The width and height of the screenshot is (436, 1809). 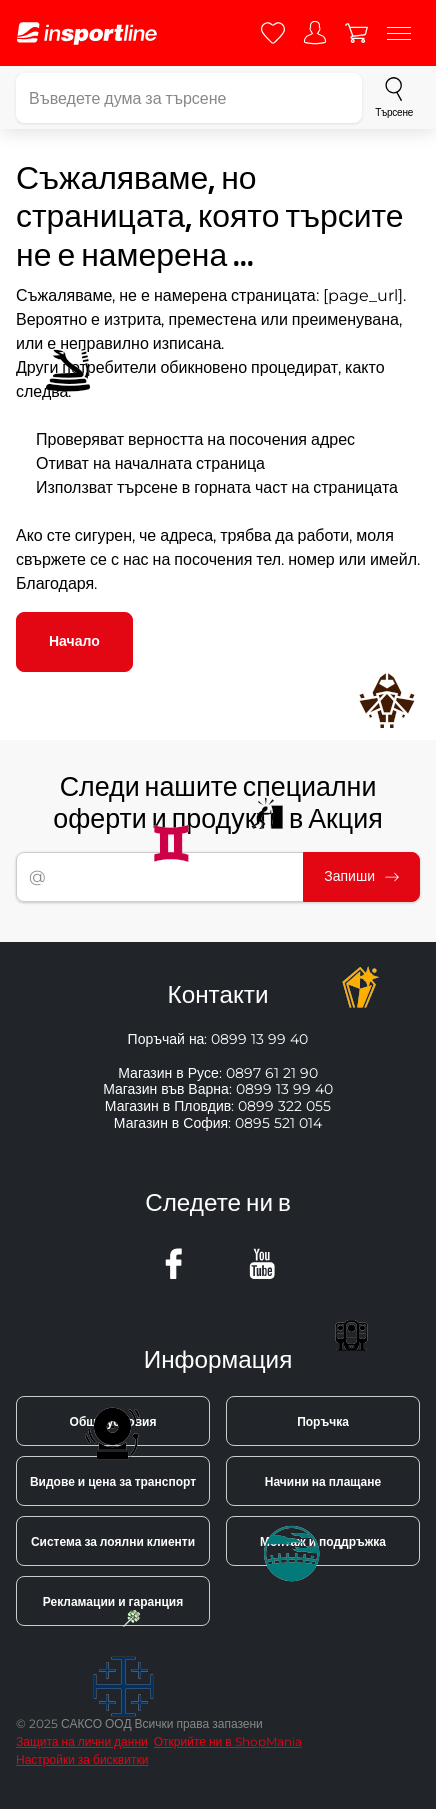 What do you see at coordinates (267, 813) in the screenshot?
I see `push to activate or move an object` at bounding box center [267, 813].